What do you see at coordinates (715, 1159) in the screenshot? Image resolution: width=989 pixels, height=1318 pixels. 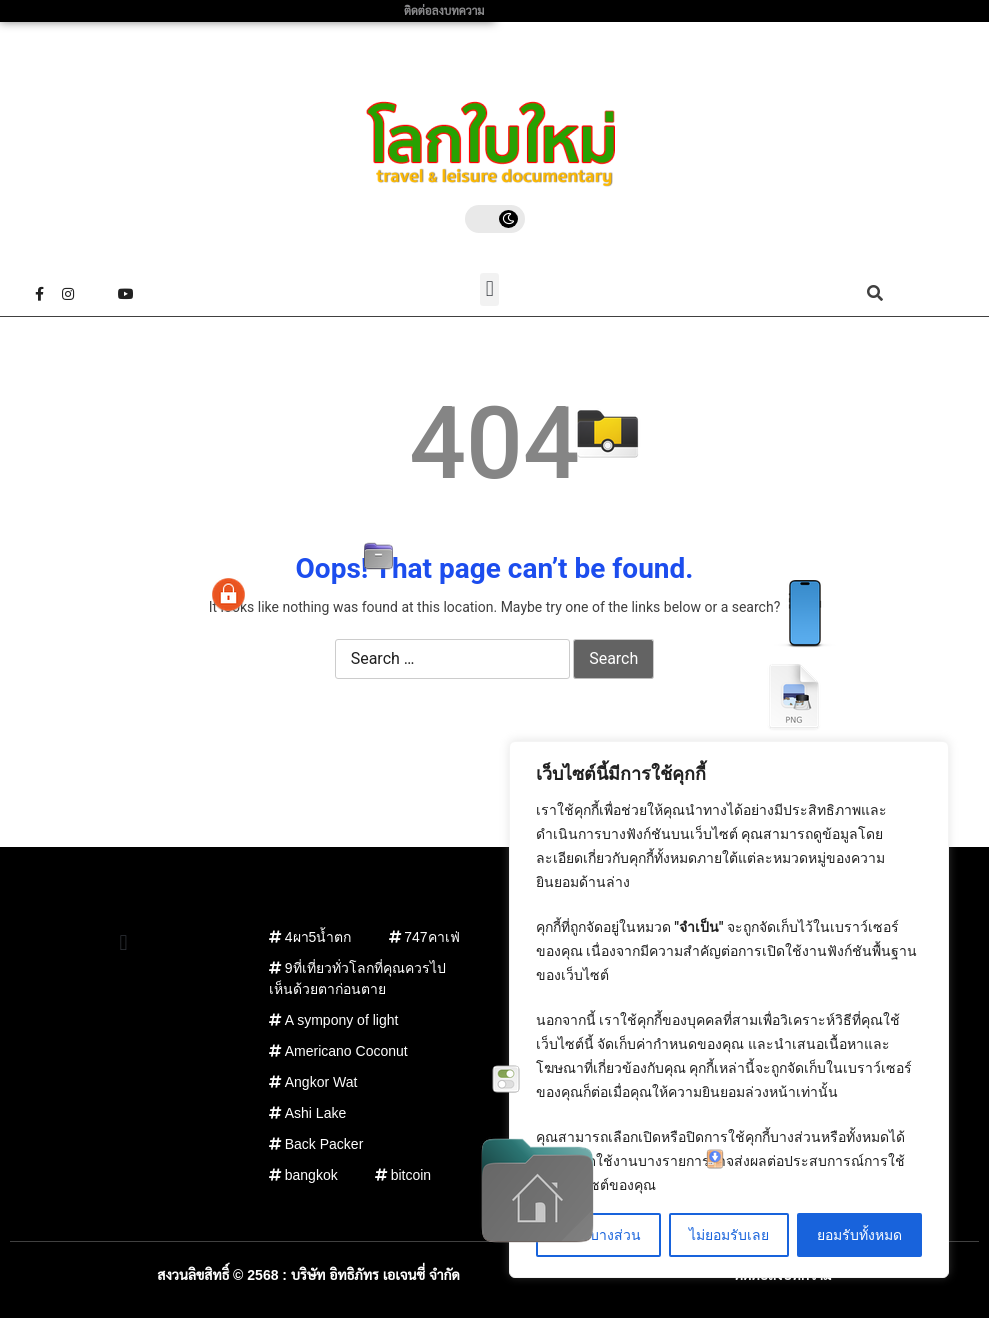 I see `downloading a package or software update` at bounding box center [715, 1159].